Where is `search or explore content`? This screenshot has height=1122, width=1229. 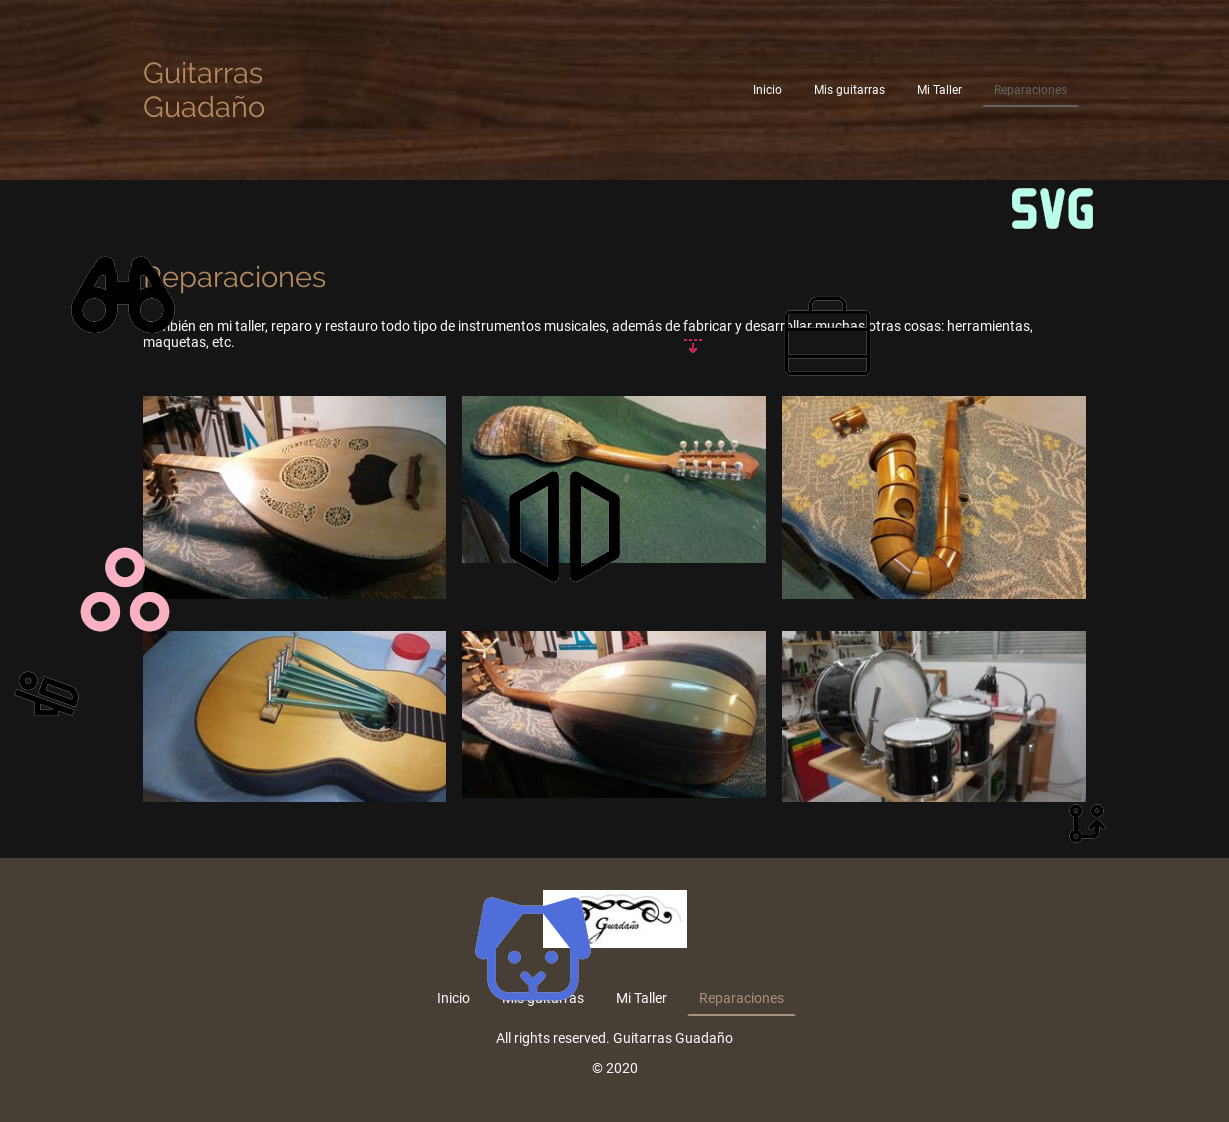
search or explore content is located at coordinates (123, 287).